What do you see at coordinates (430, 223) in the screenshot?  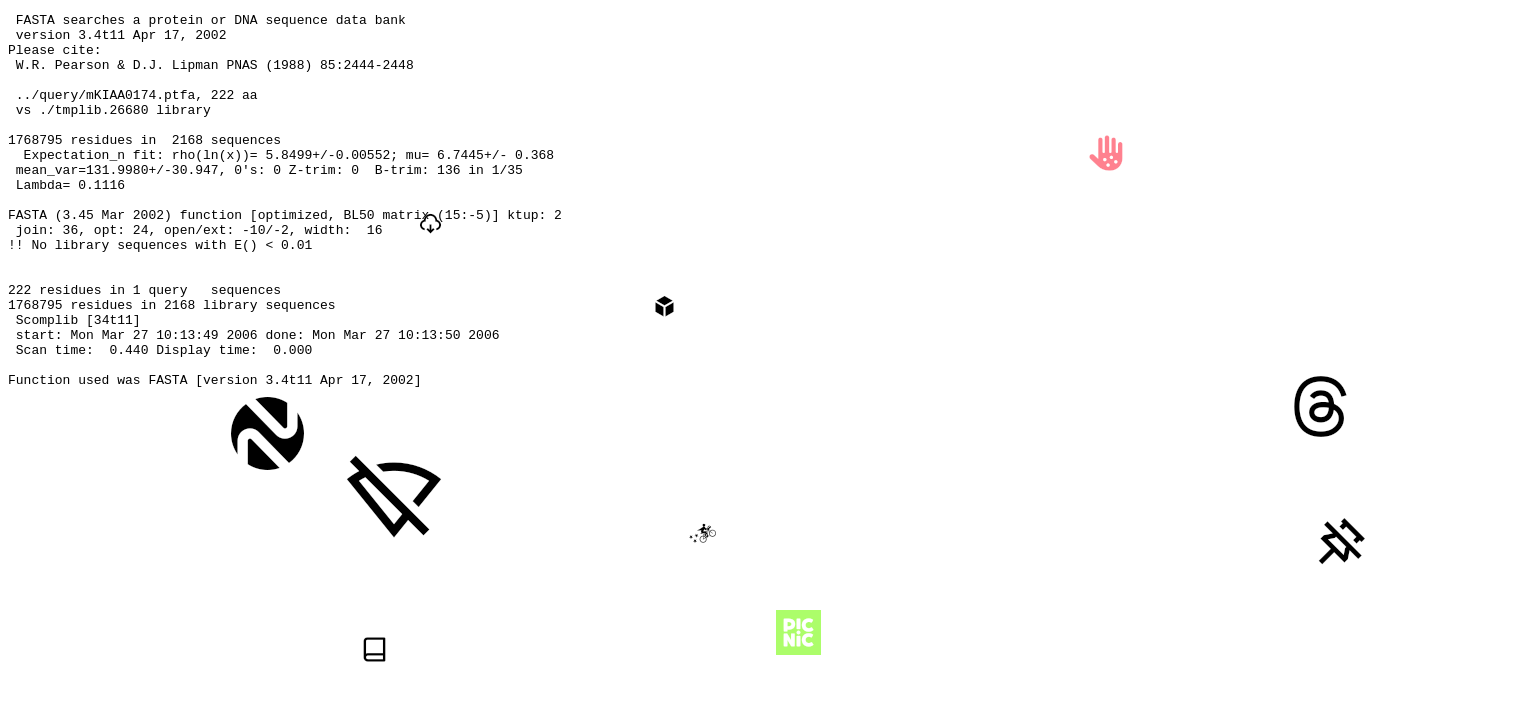 I see `download file from cloud storage` at bounding box center [430, 223].